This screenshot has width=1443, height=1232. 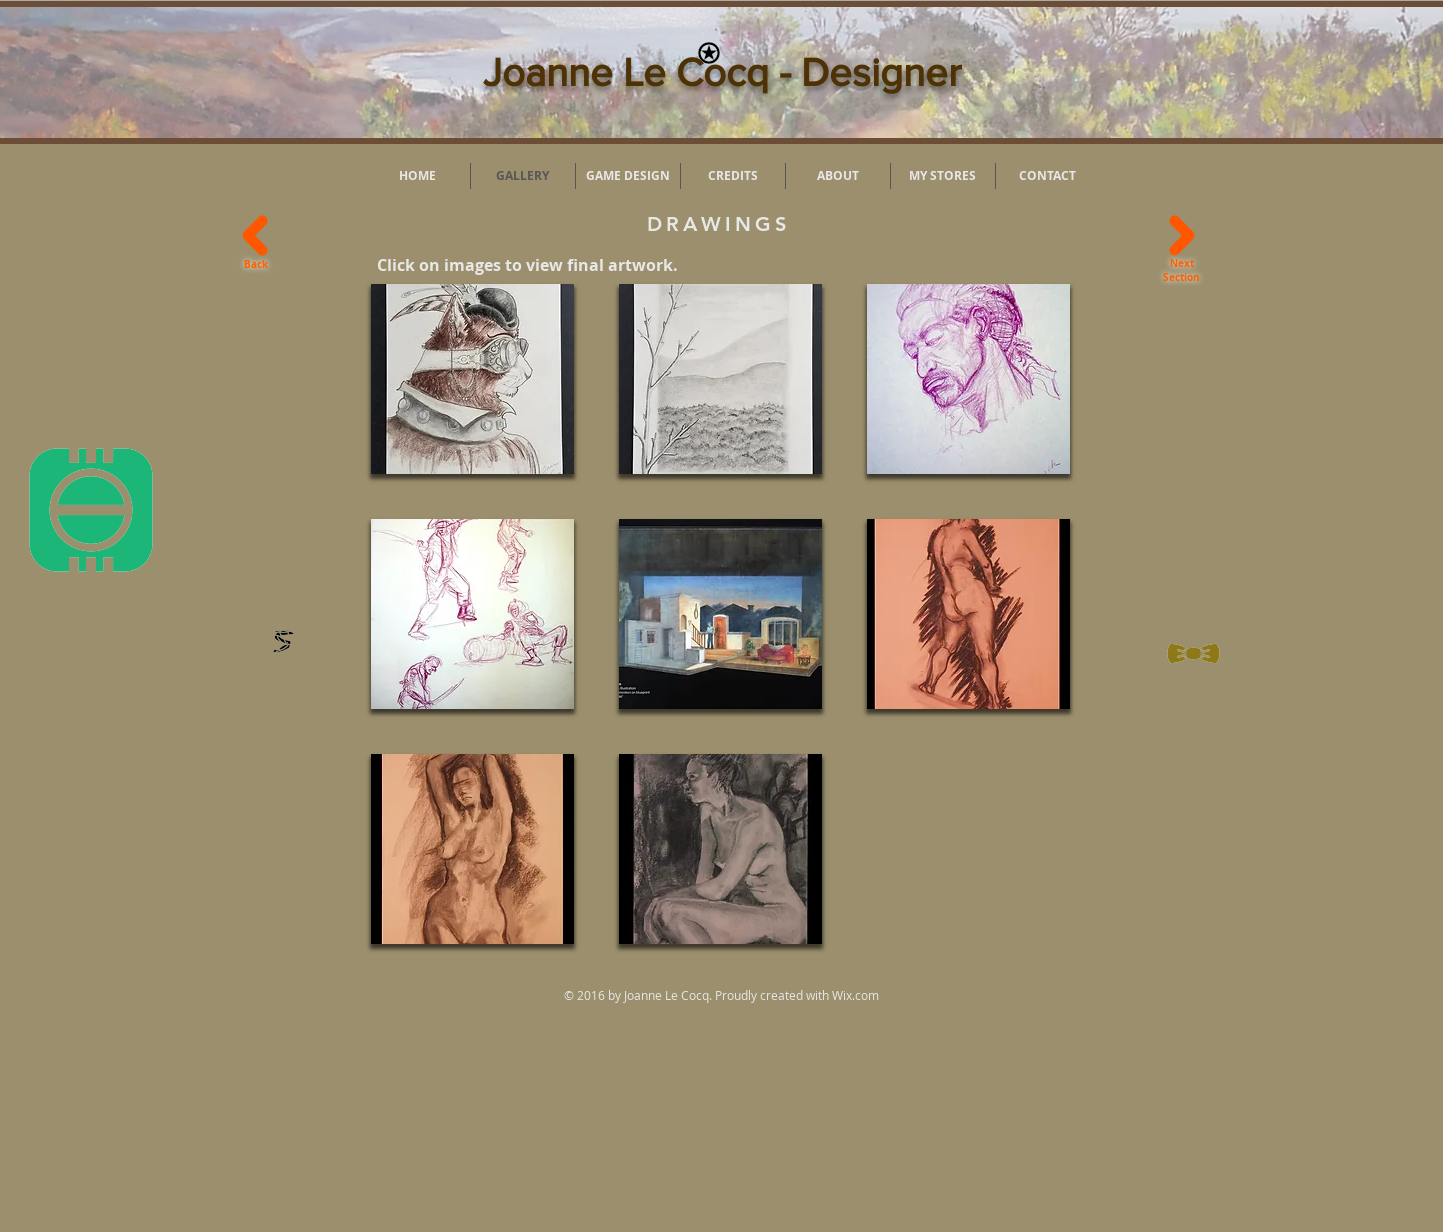 I want to click on select formal or dressy attire option, so click(x=1193, y=653).